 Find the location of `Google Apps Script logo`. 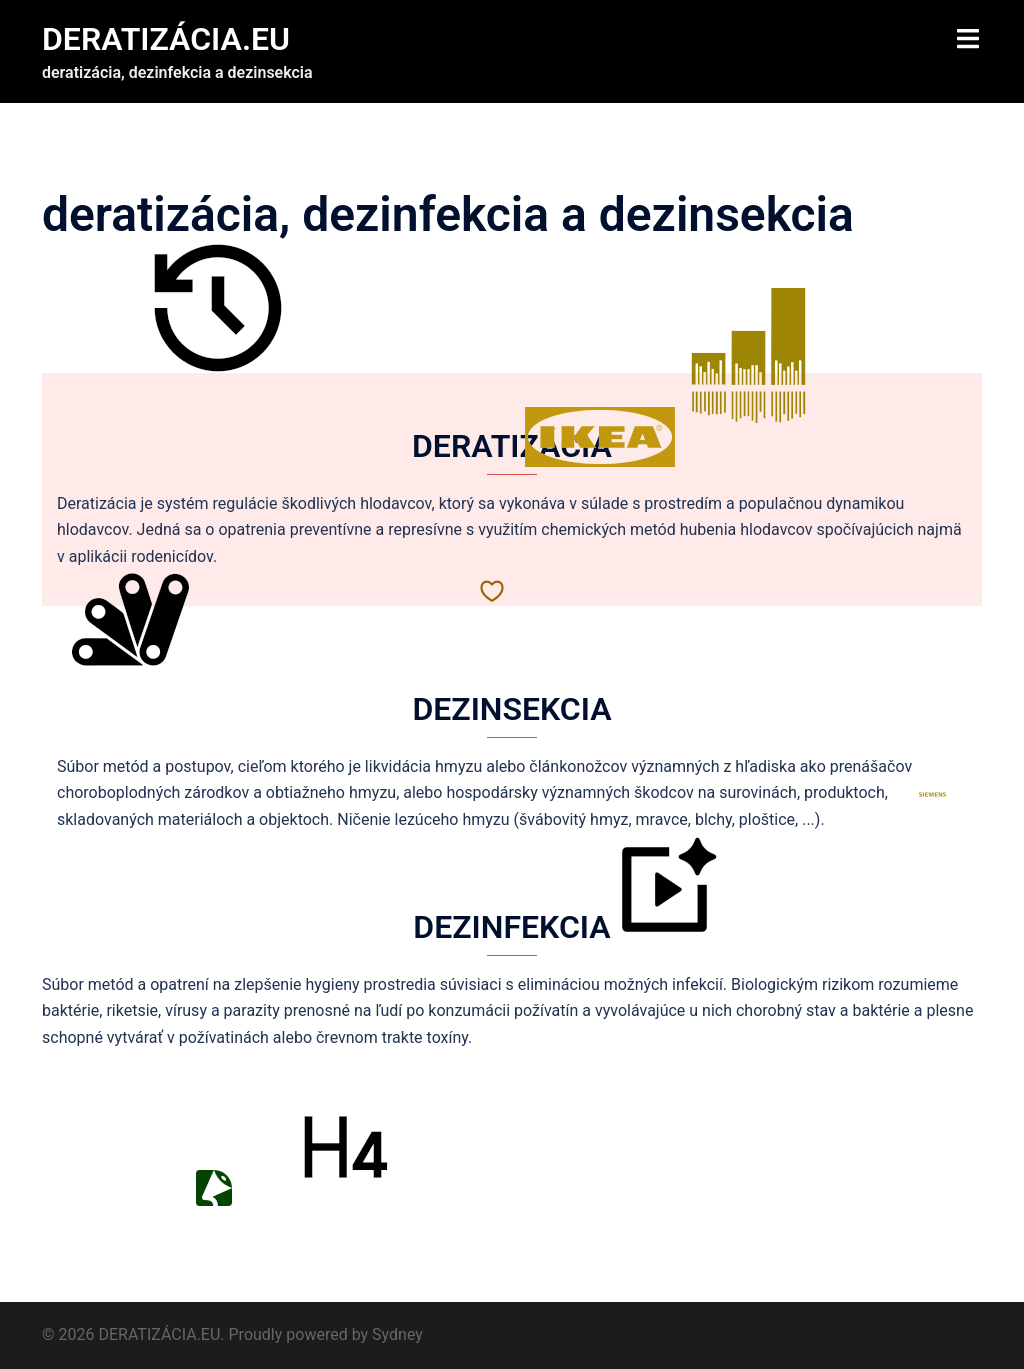

Google Apps Script logo is located at coordinates (130, 619).